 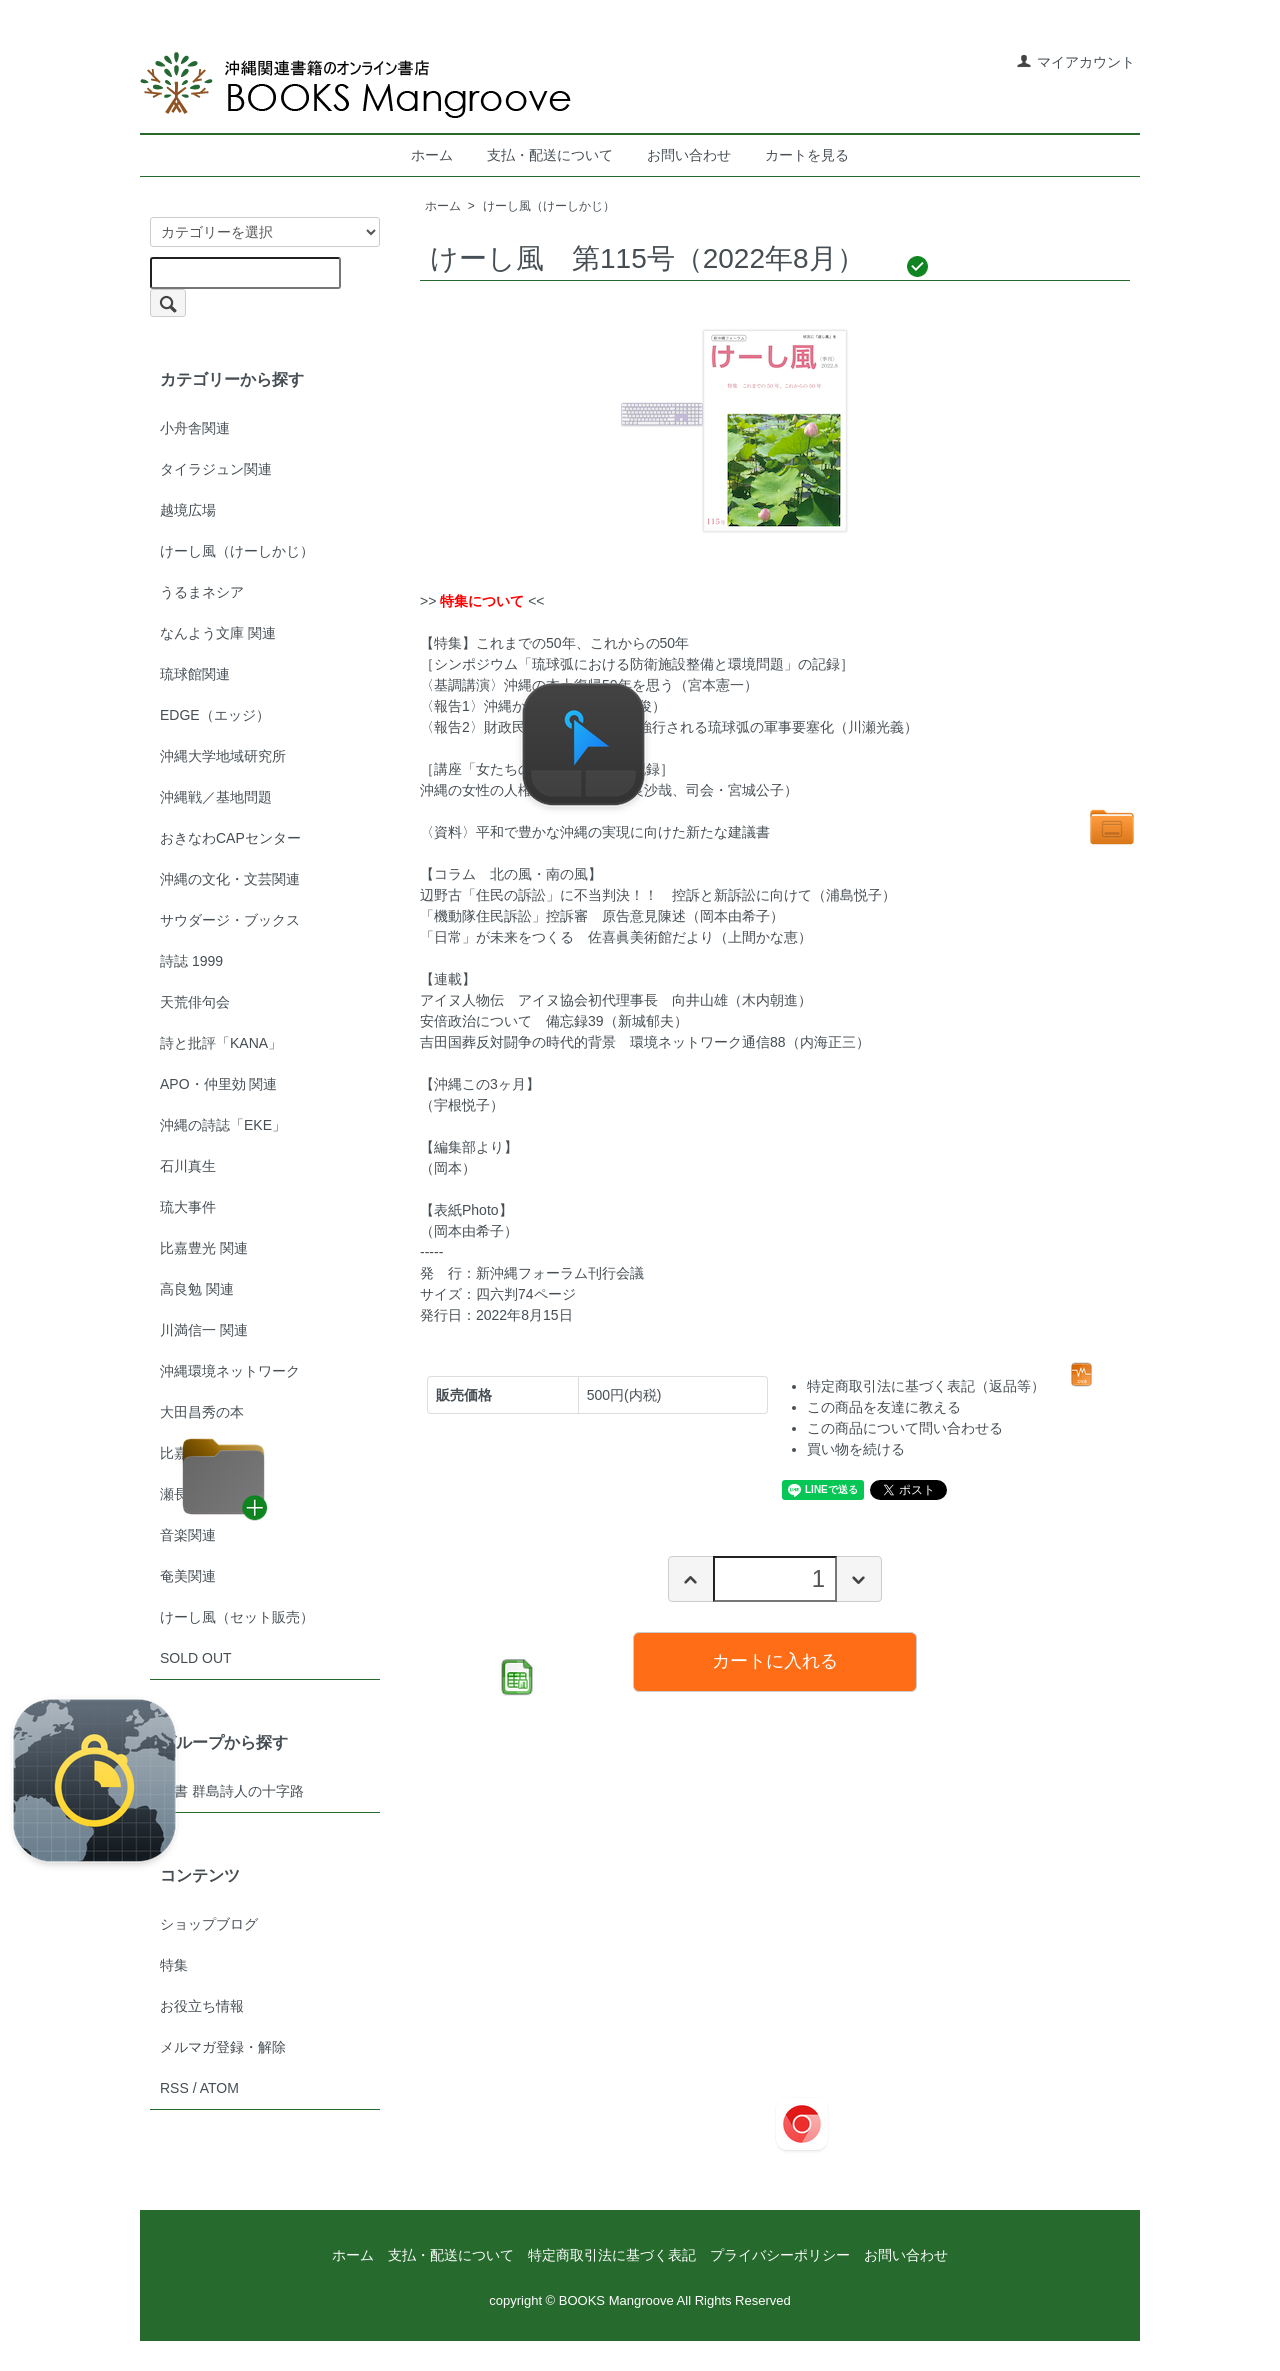 I want to click on a libreoffice calc spreadsheet file, so click(x=517, y=1677).